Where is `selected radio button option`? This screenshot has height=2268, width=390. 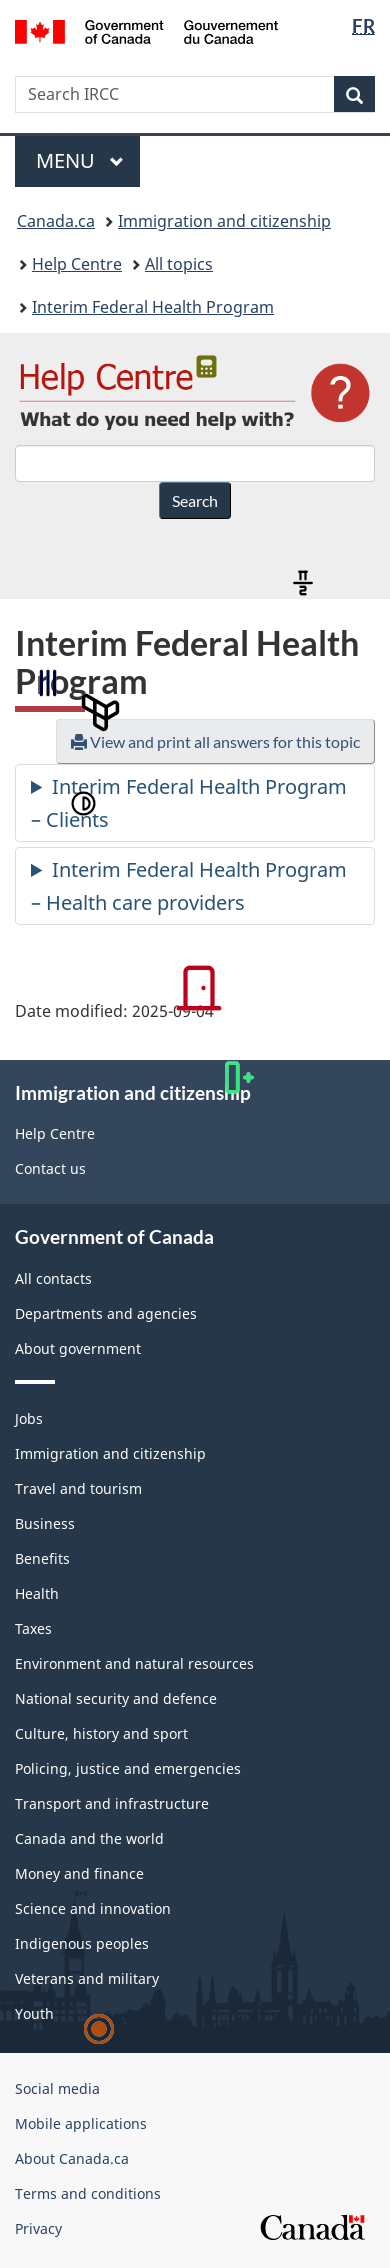 selected radio button option is located at coordinates (99, 2029).